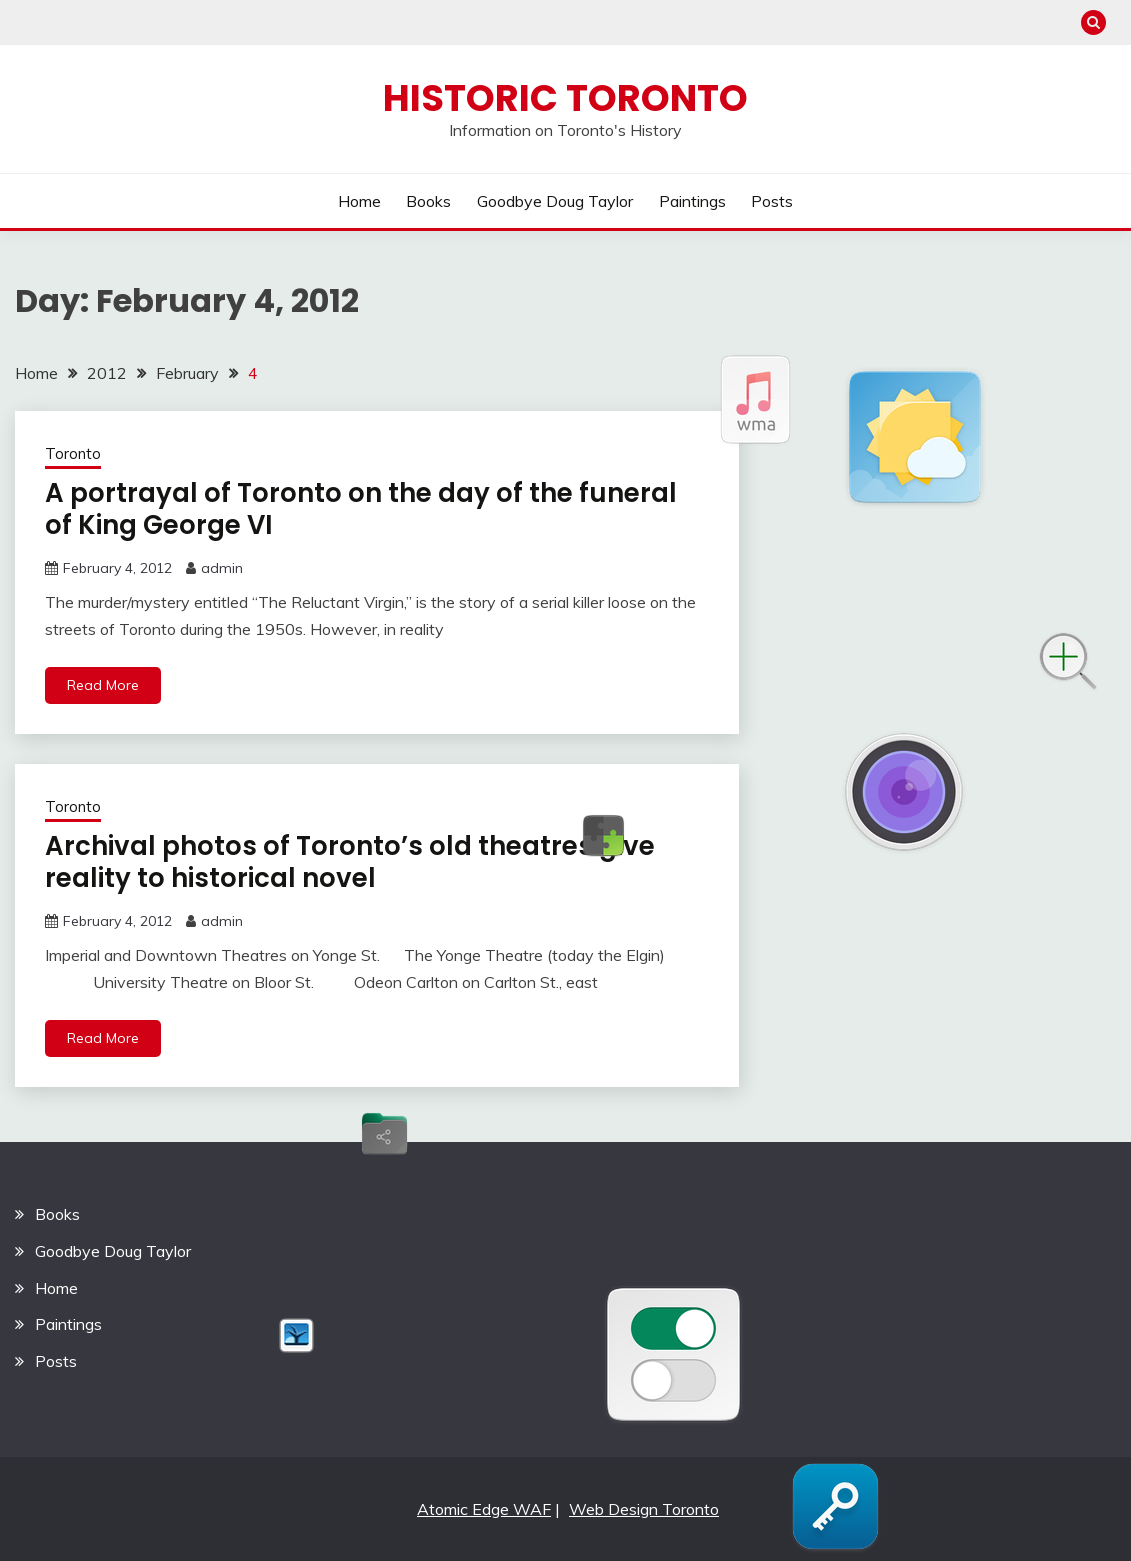 The image size is (1131, 1561). What do you see at coordinates (296, 1335) in the screenshot?
I see `open shotwell photo manager` at bounding box center [296, 1335].